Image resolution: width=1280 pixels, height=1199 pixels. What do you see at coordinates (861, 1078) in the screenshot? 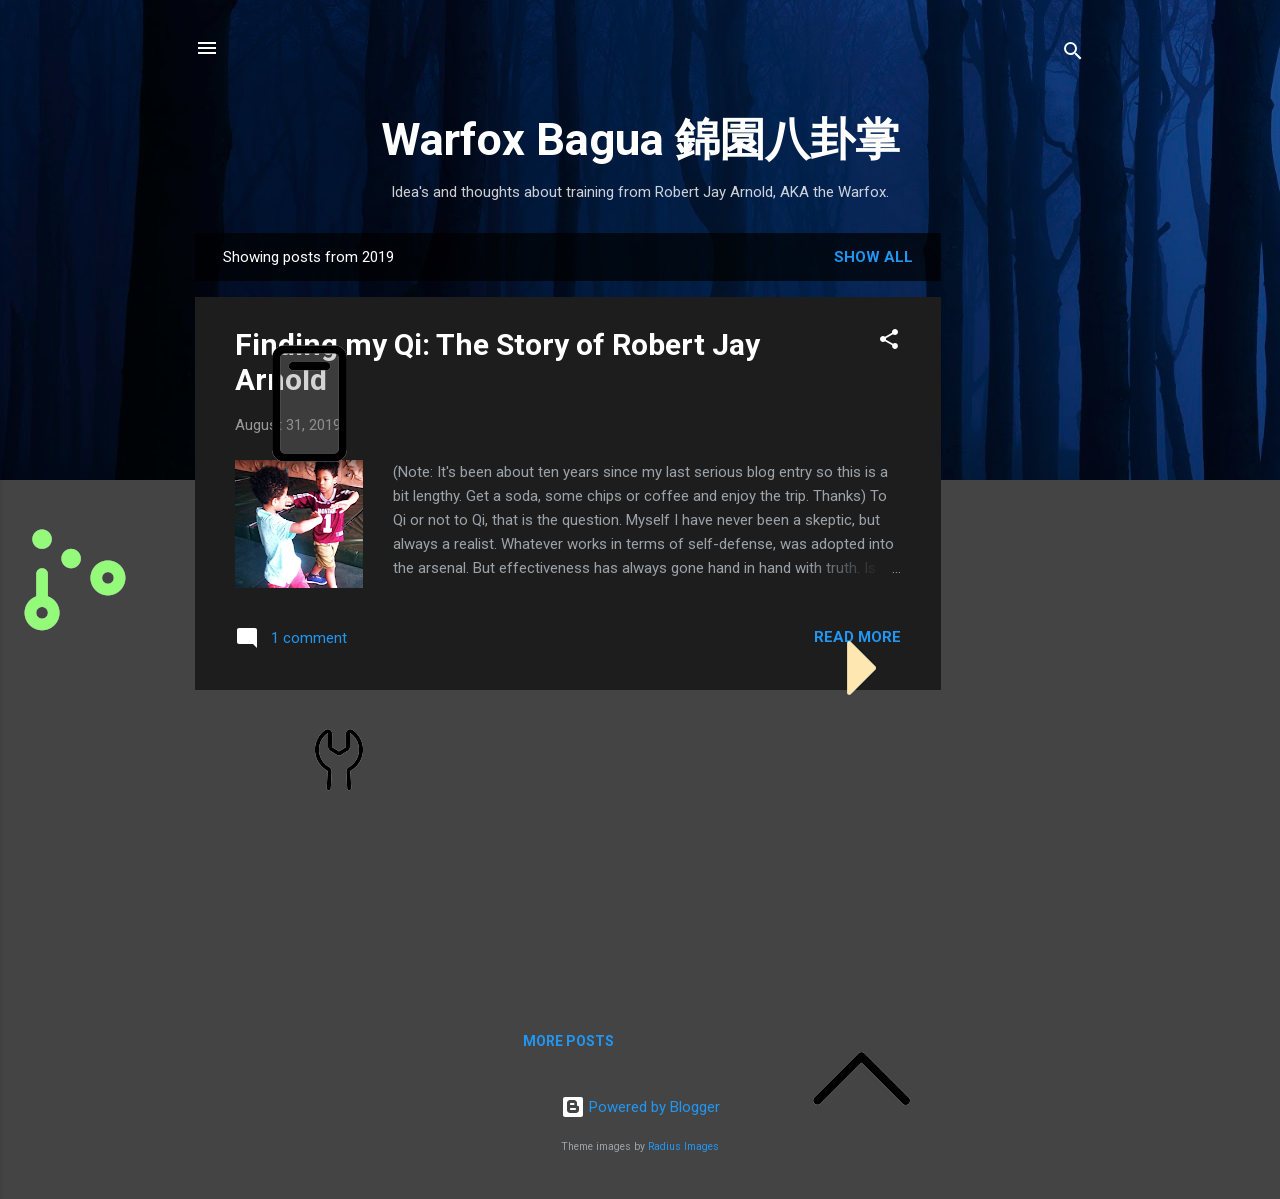
I see `collapse or minimize a section` at bounding box center [861, 1078].